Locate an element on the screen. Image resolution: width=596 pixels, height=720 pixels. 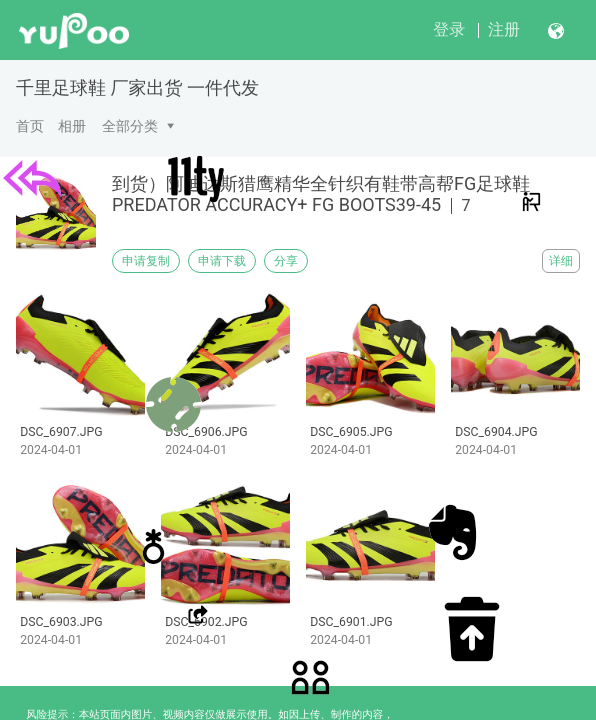
view baseball scores or stats is located at coordinates (173, 404).